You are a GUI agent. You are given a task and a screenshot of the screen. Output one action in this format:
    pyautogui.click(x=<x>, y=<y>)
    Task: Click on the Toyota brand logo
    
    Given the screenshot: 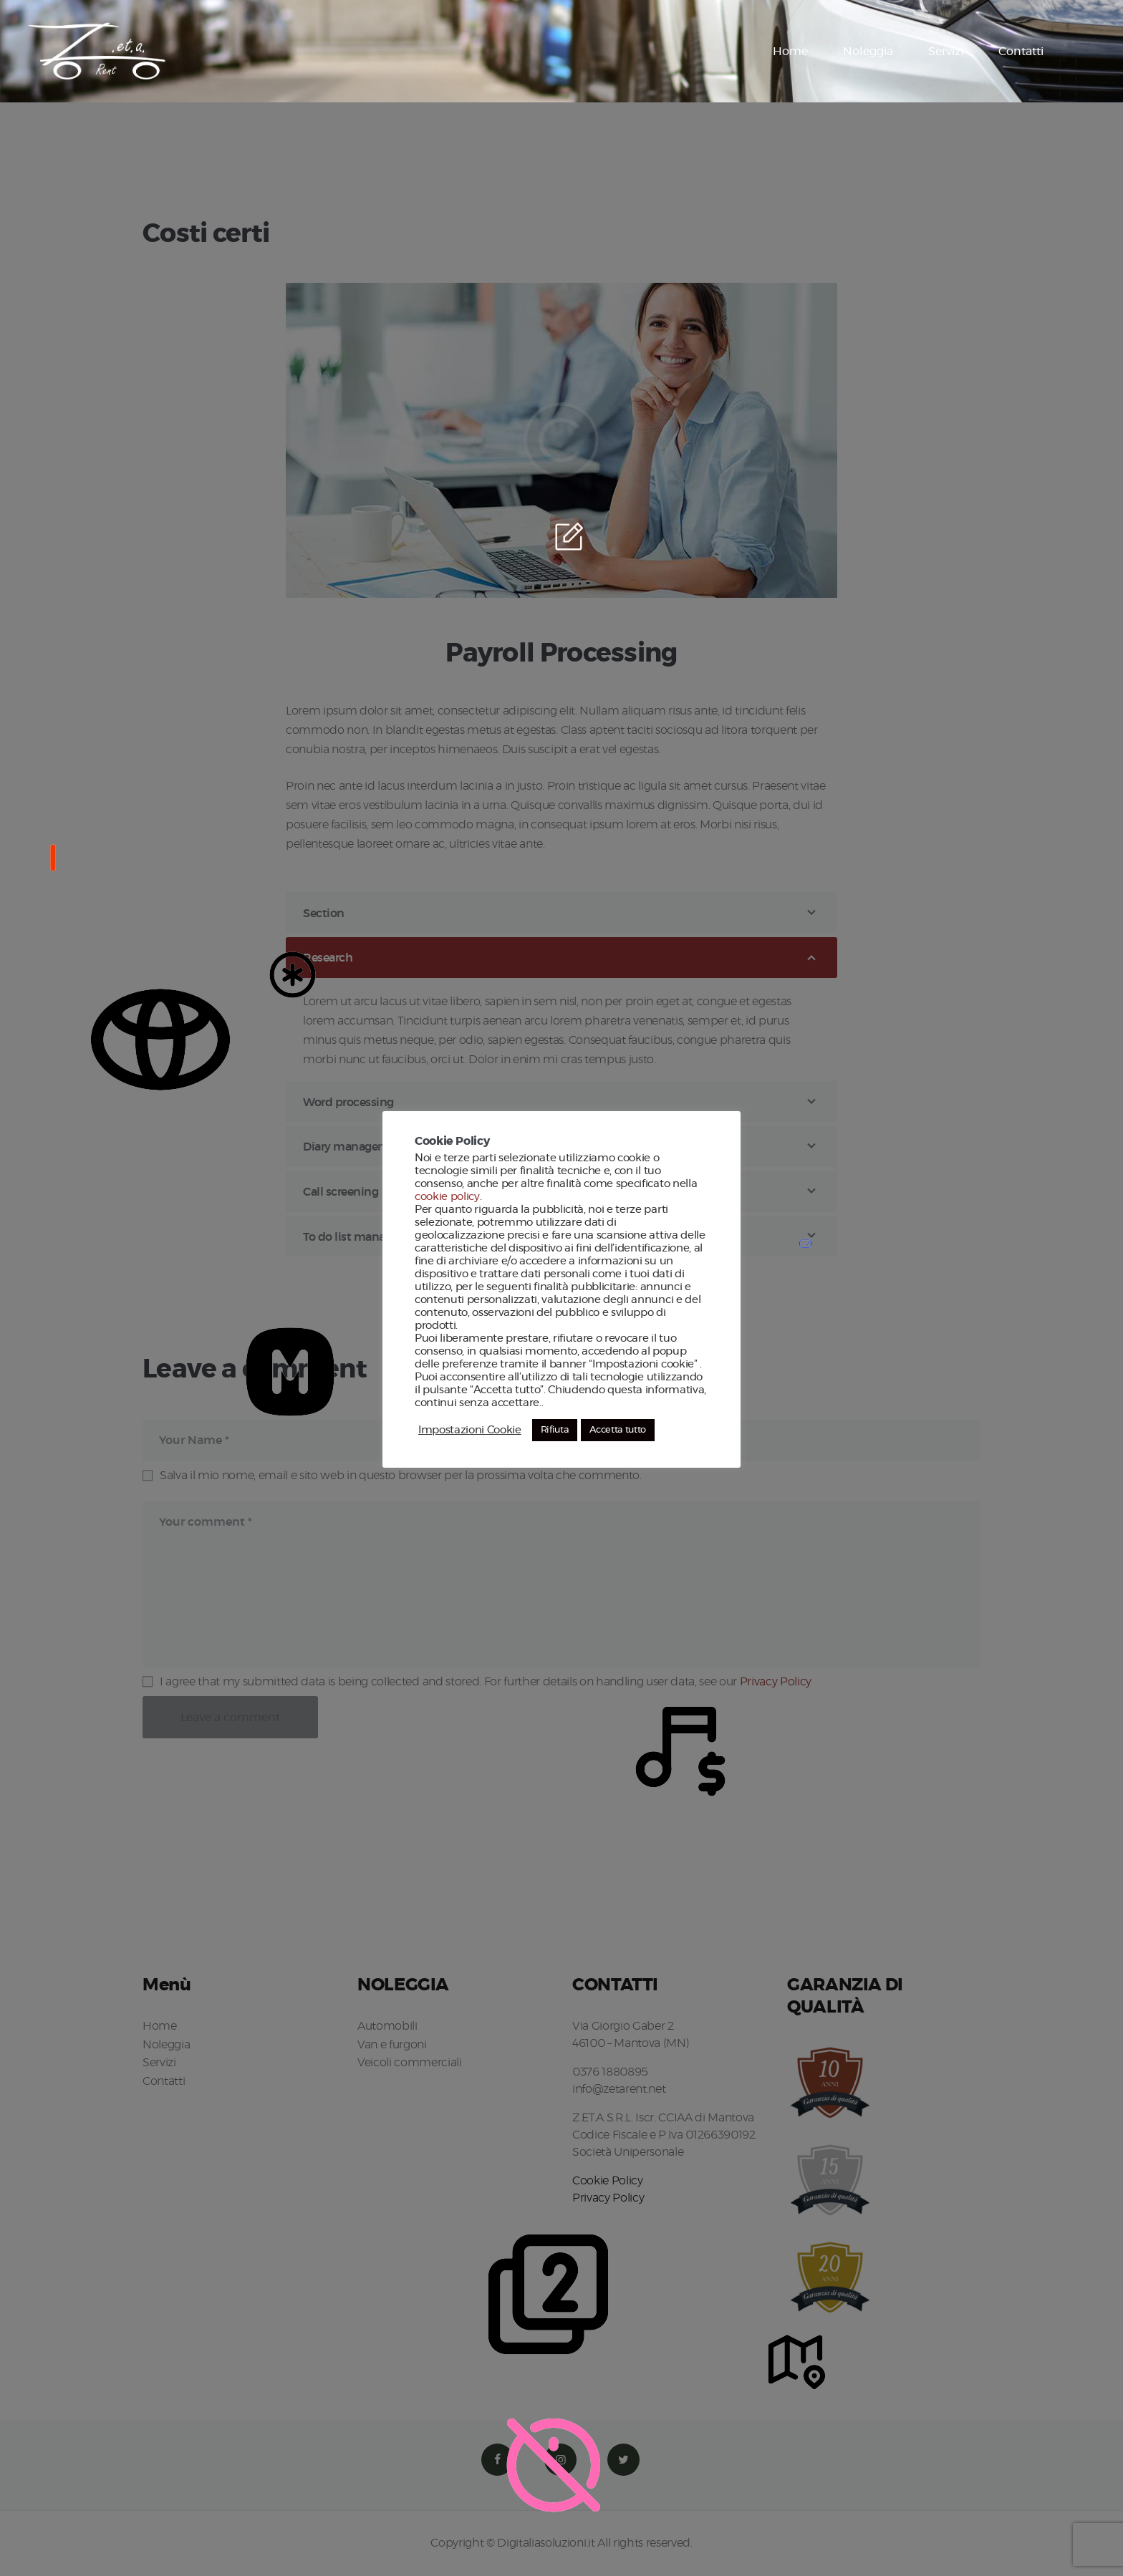 What is the action you would take?
    pyautogui.click(x=160, y=1040)
    